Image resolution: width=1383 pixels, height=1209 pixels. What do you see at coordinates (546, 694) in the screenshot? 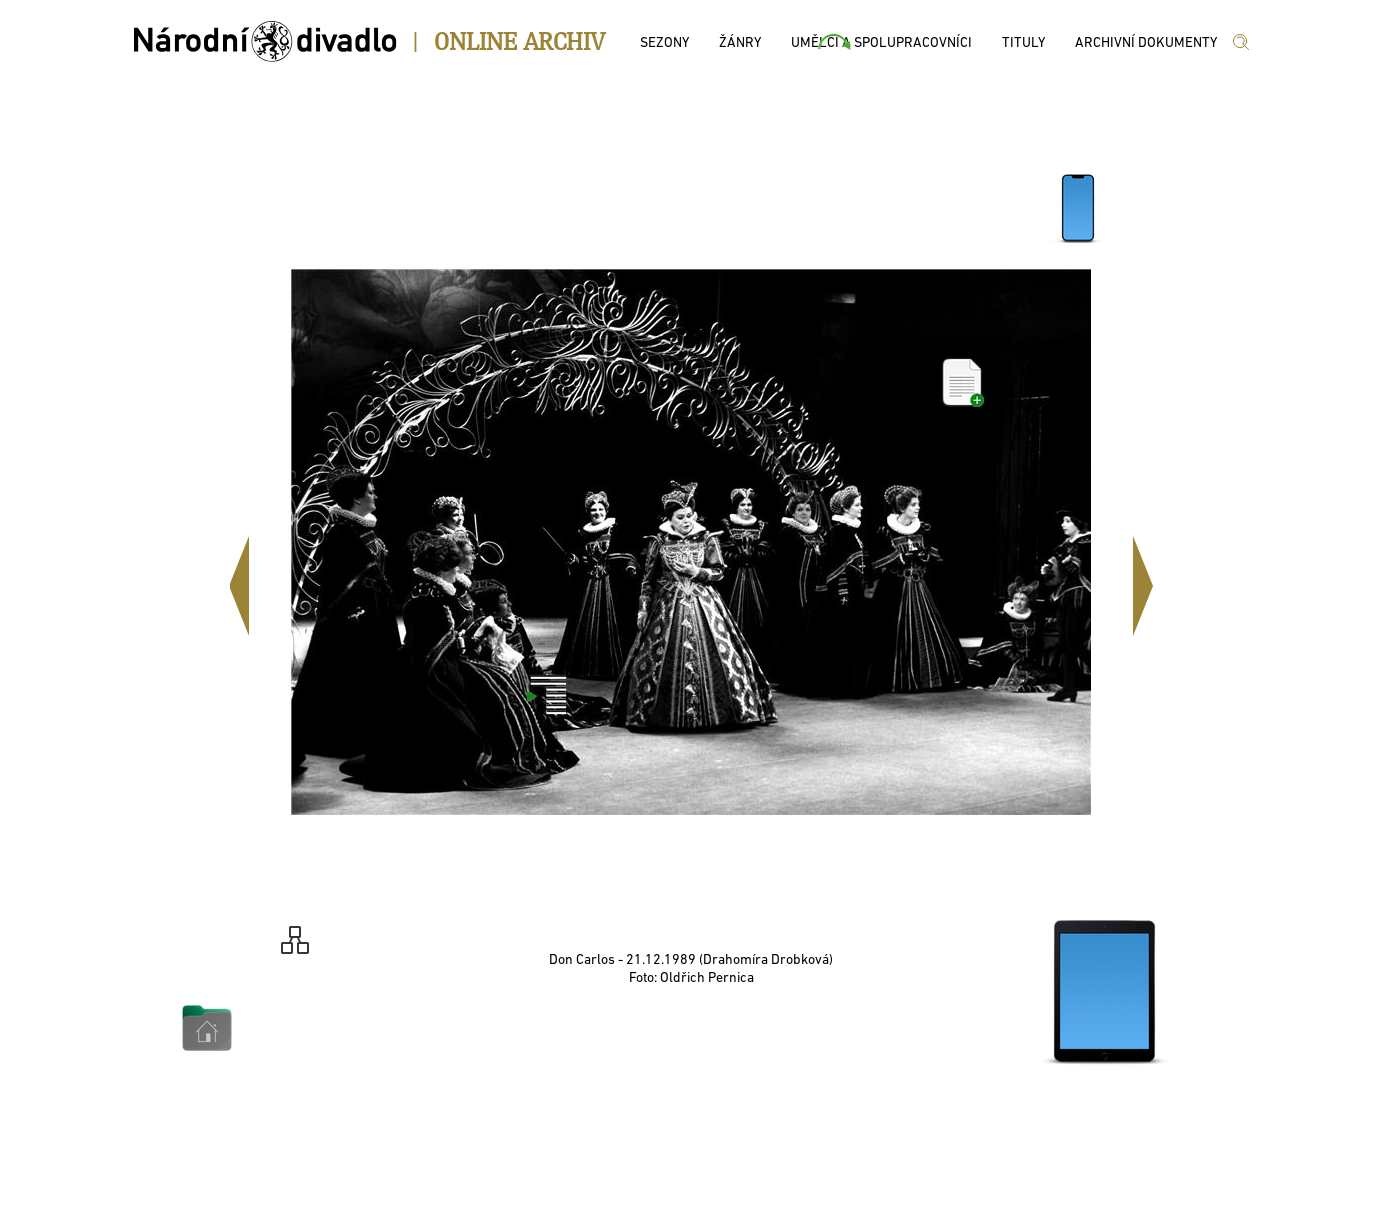
I see `increase text indentation` at bounding box center [546, 694].